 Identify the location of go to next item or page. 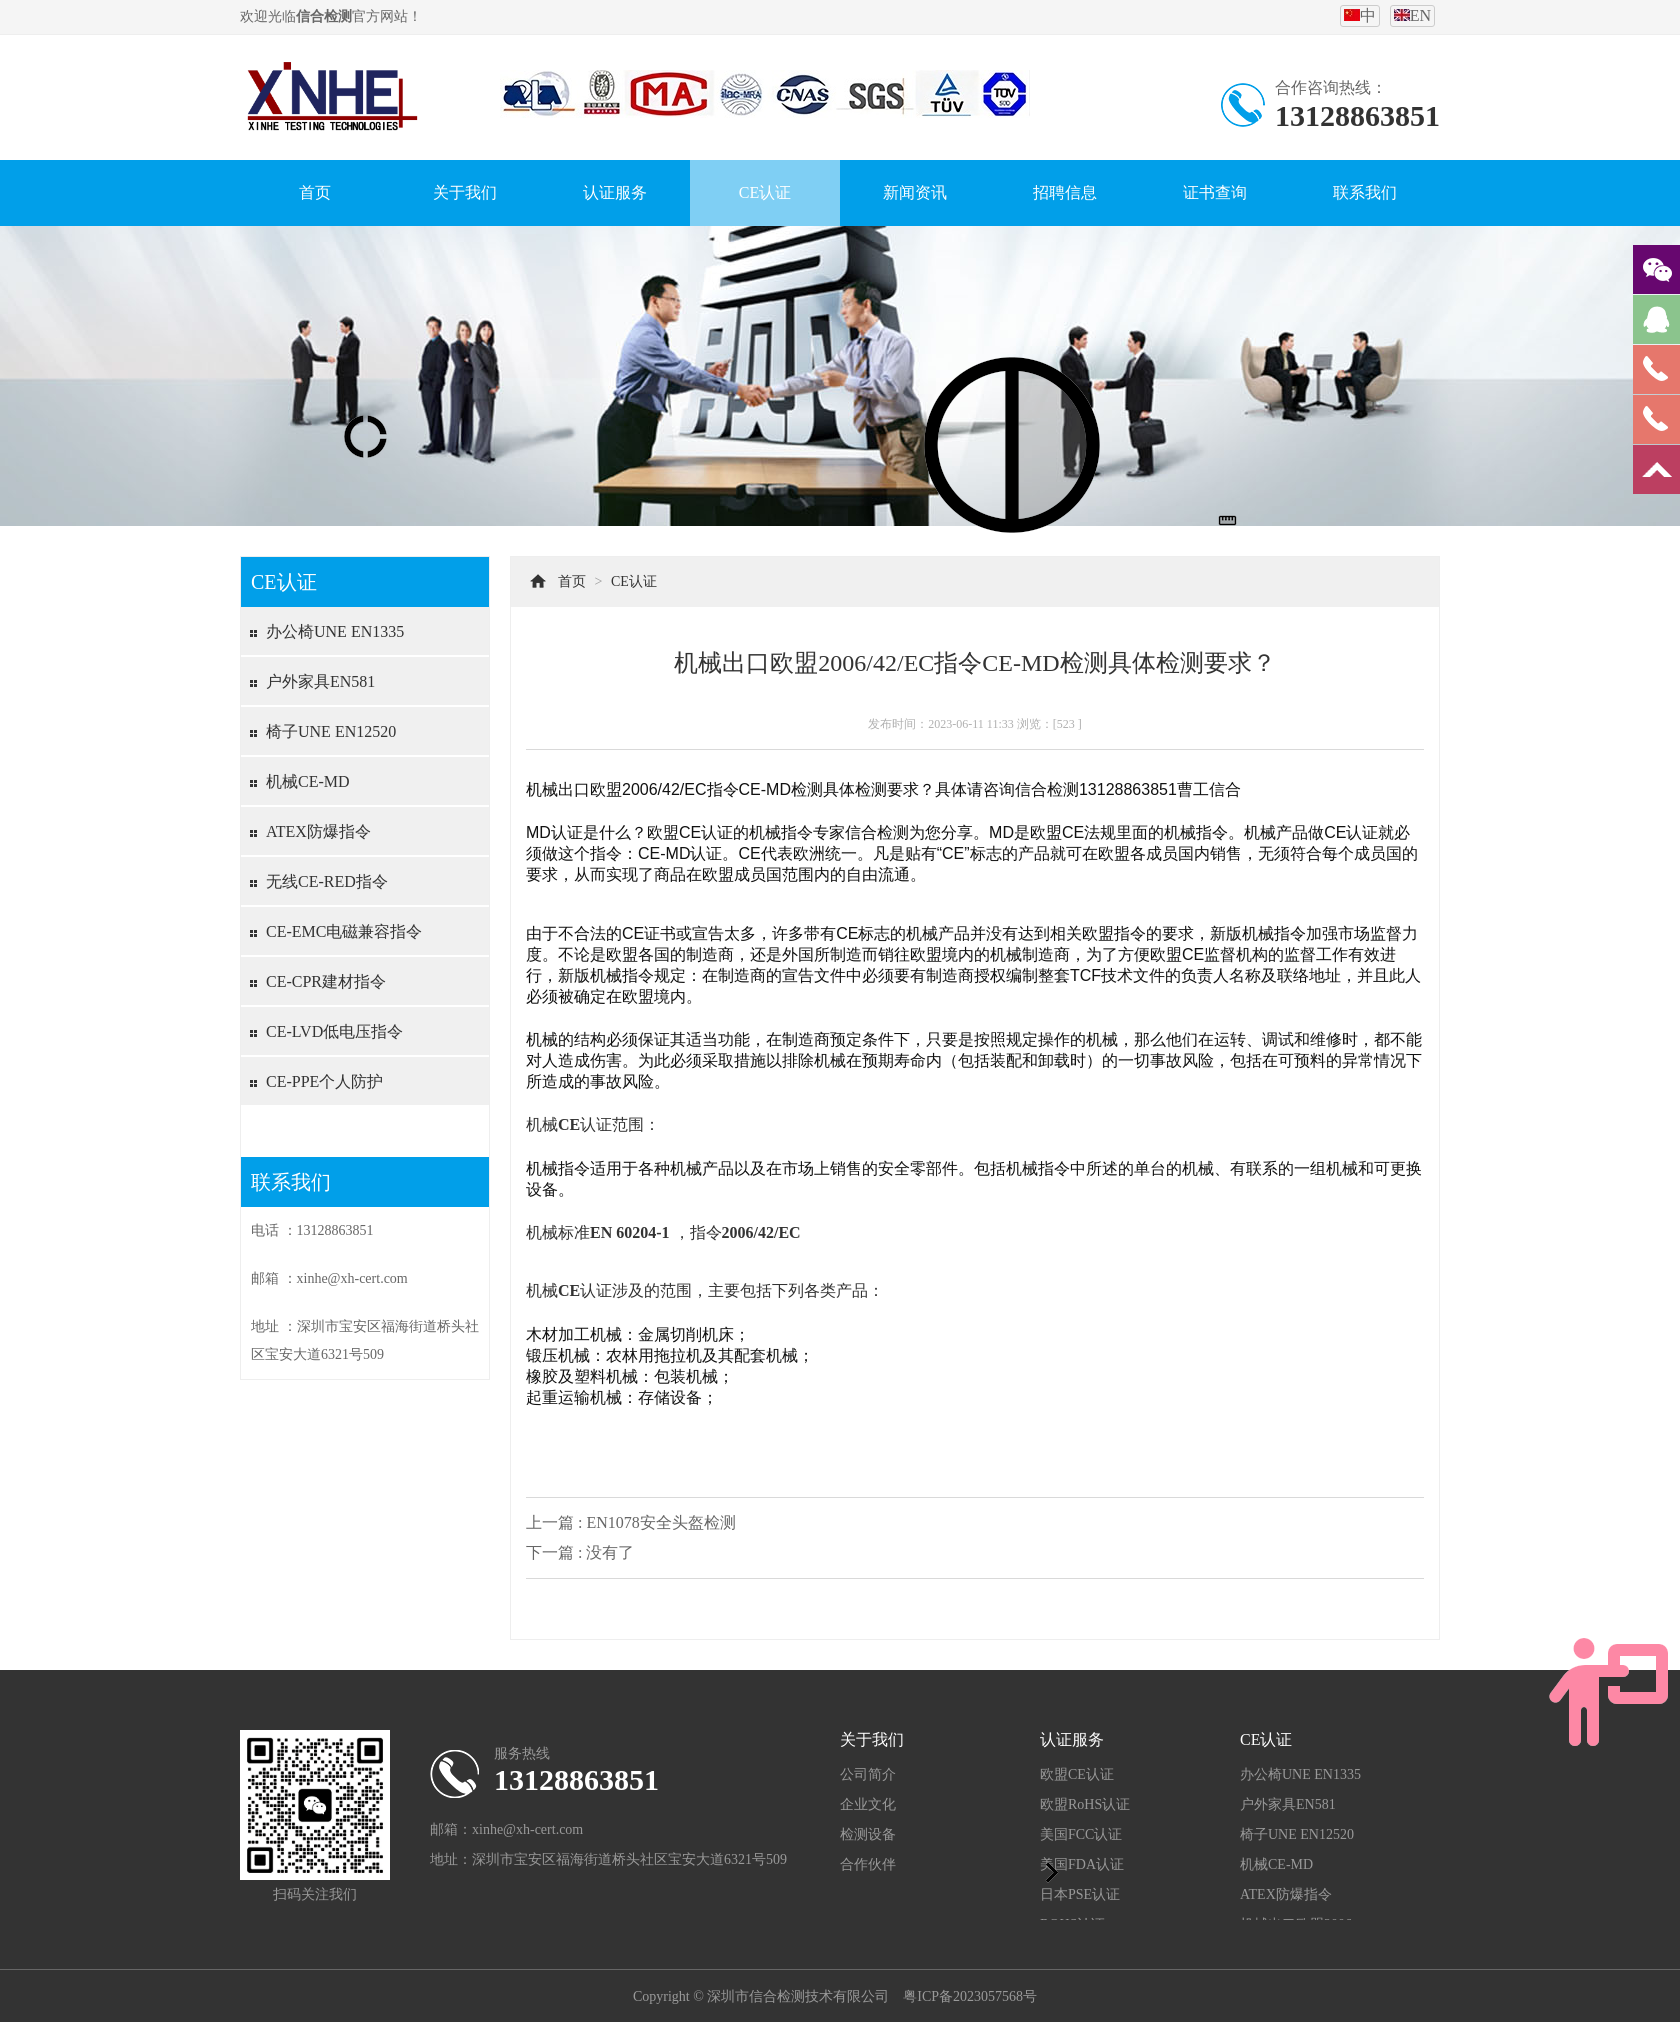
(1051, 1872).